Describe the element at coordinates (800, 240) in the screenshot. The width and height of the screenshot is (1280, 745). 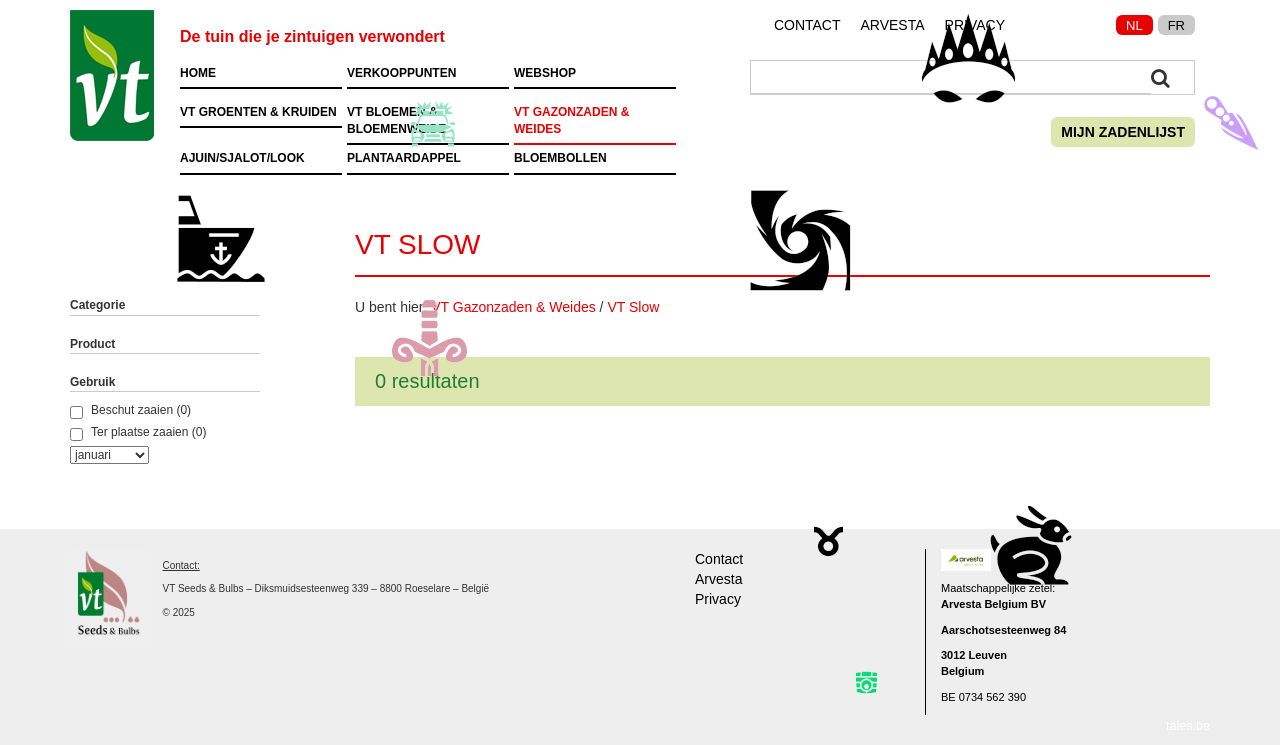
I see `indicates wind or air-based ability in game` at that location.